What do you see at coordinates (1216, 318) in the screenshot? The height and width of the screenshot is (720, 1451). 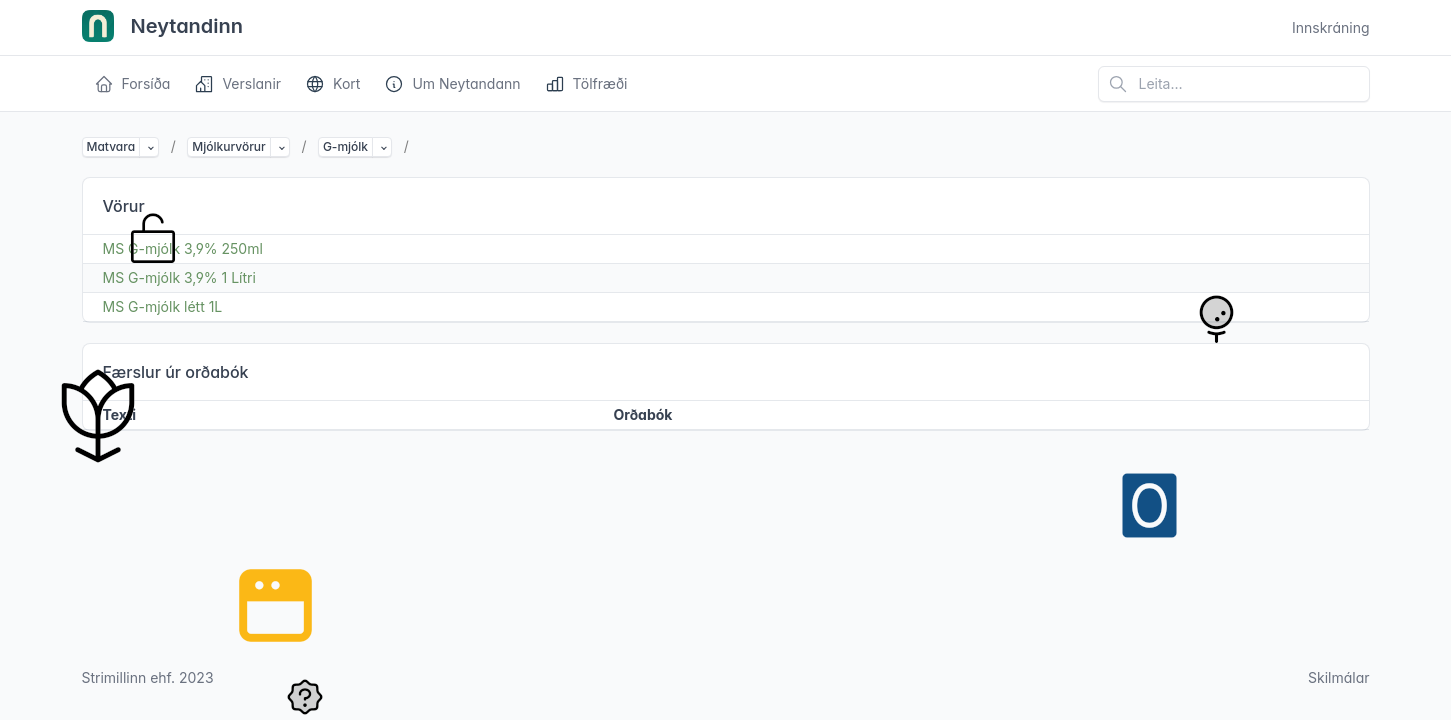 I see `access golf-related features or content` at bounding box center [1216, 318].